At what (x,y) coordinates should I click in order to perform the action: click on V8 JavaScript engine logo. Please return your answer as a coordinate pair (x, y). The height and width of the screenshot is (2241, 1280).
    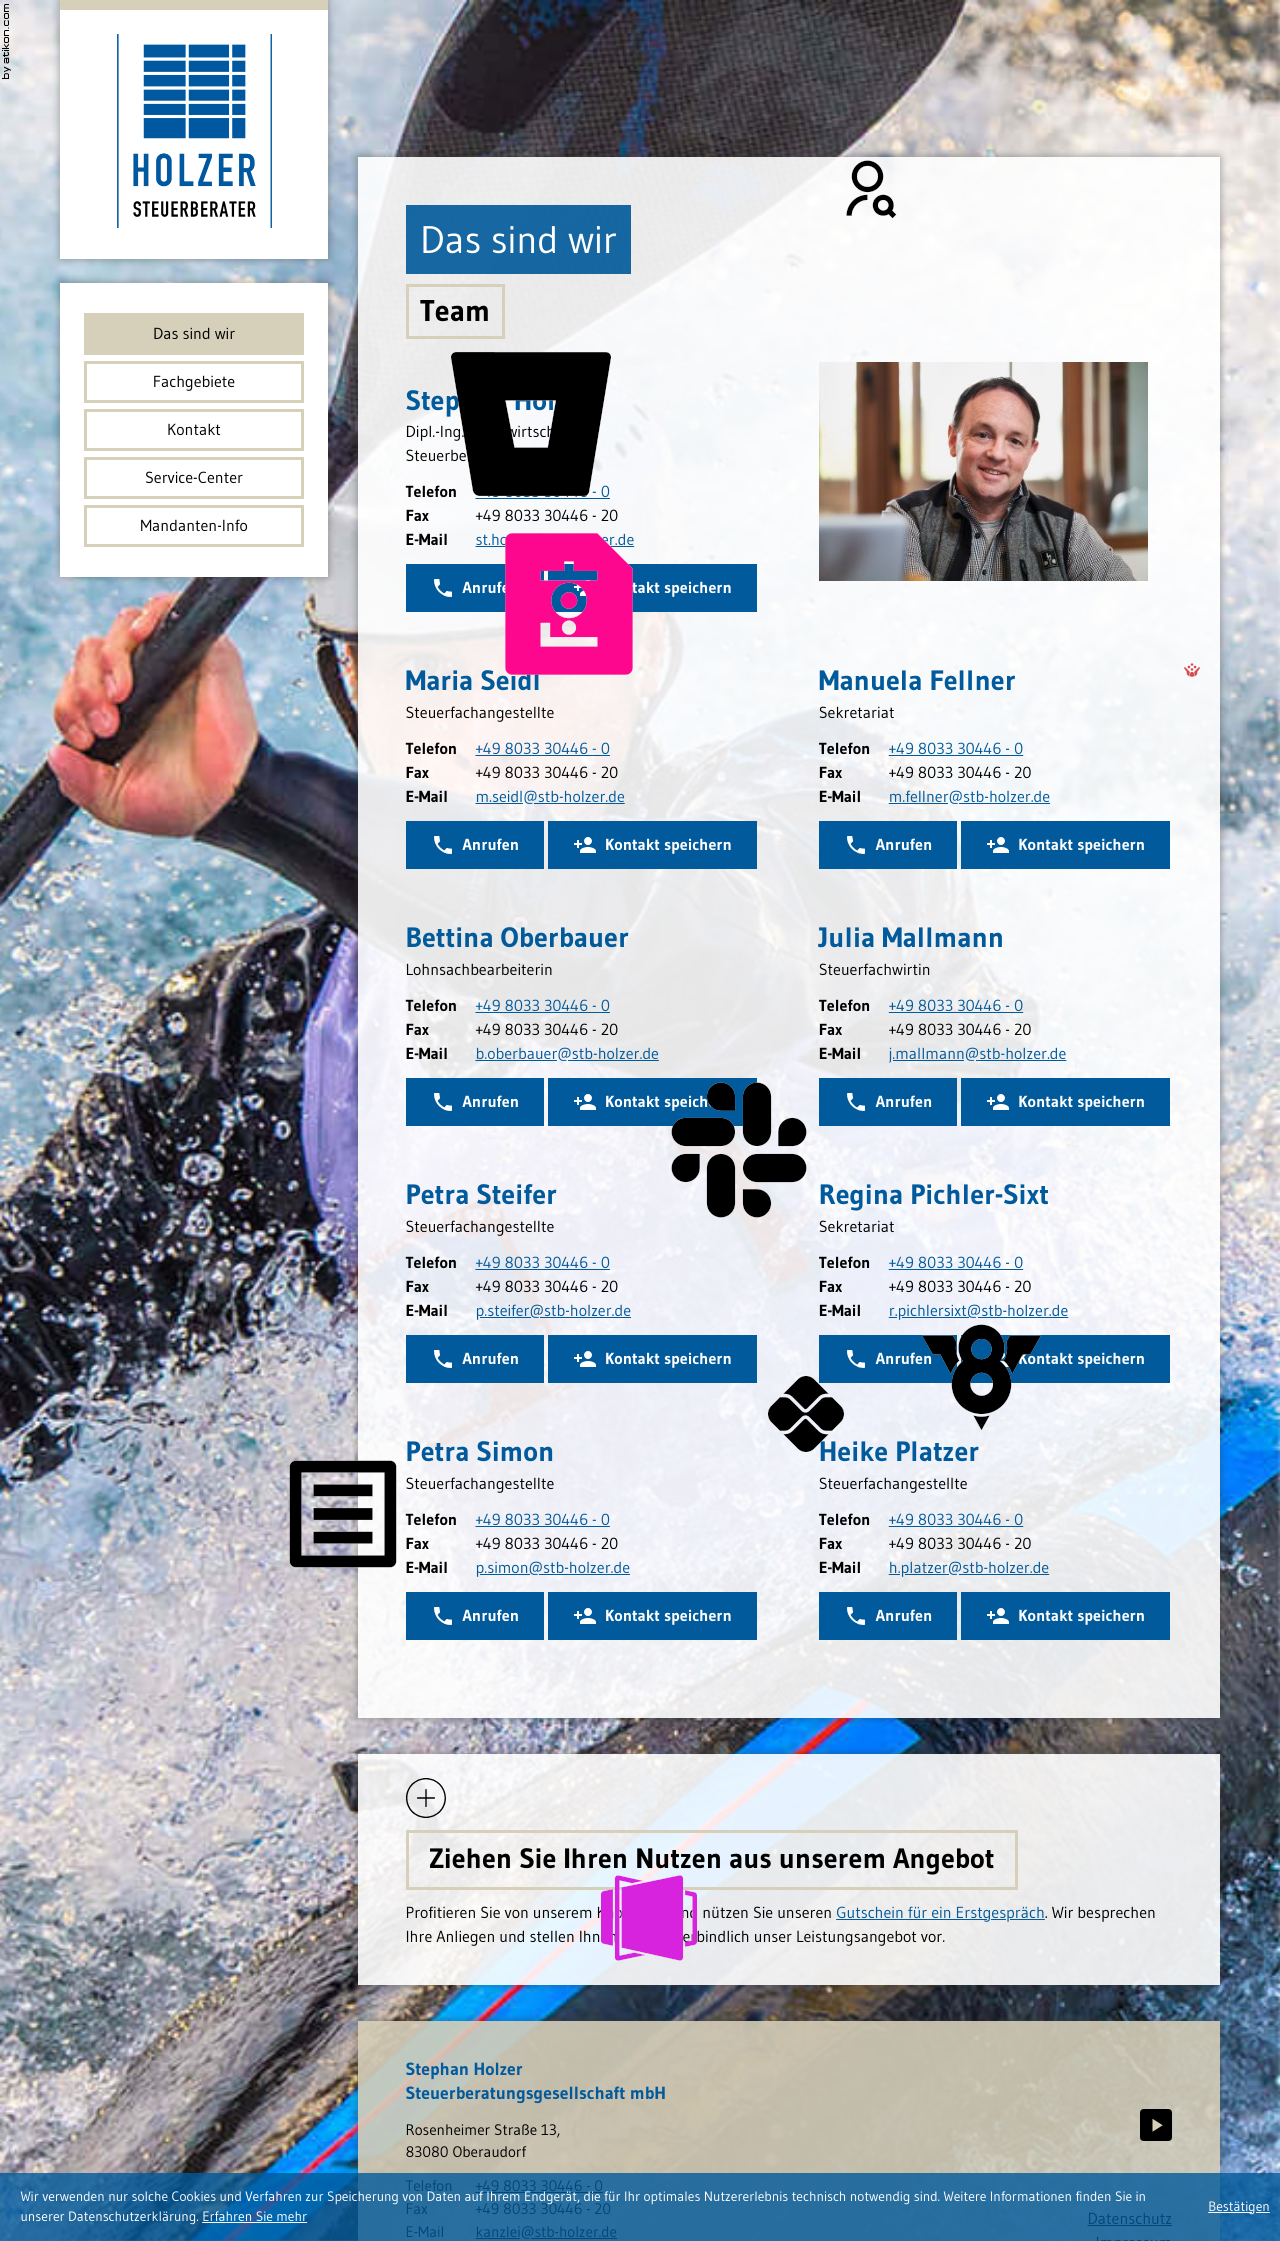
    Looking at the image, I should click on (981, 1377).